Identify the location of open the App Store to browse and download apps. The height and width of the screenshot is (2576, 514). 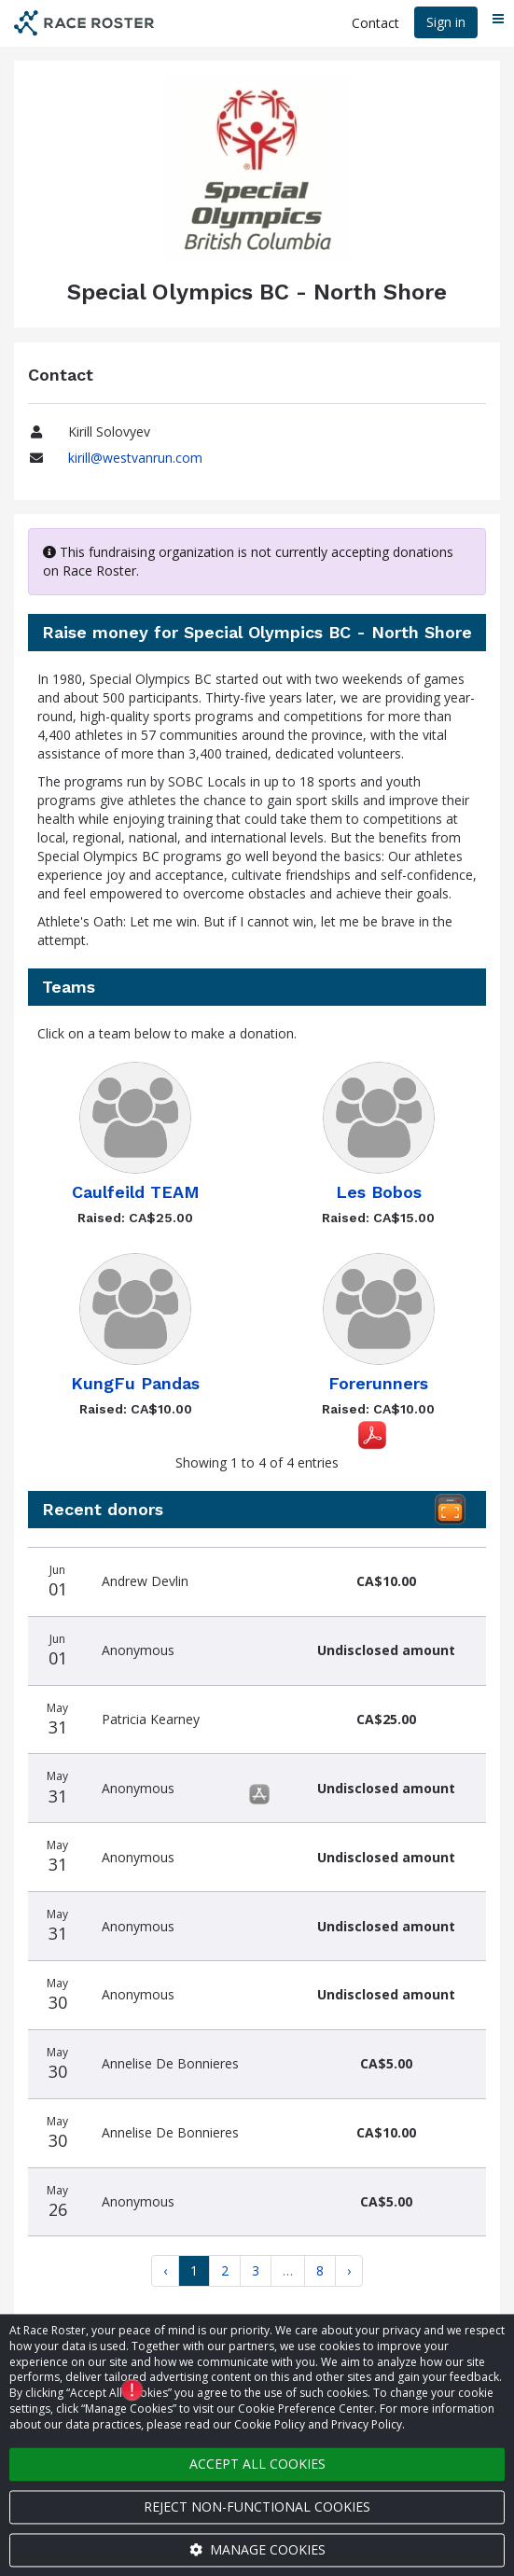
(259, 1794).